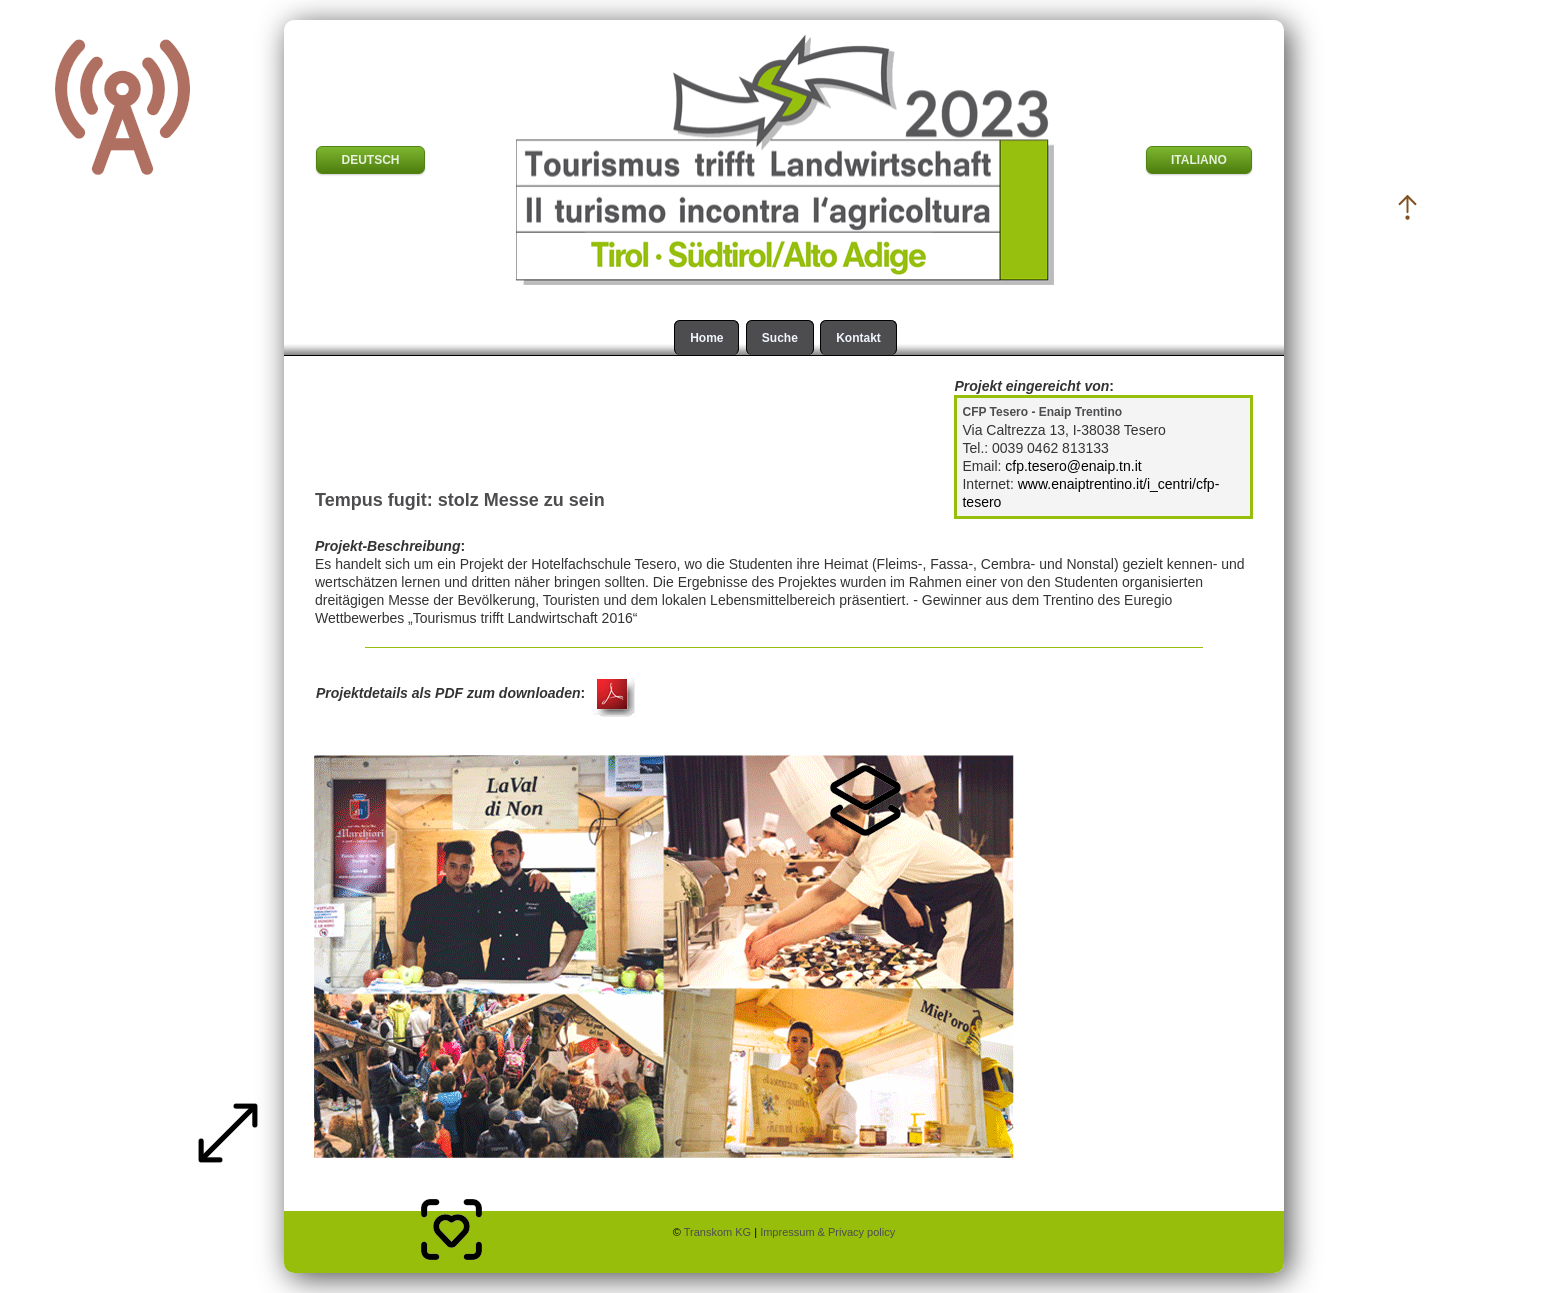 The width and height of the screenshot is (1568, 1293). I want to click on scan or detect health vitals, so click(451, 1229).